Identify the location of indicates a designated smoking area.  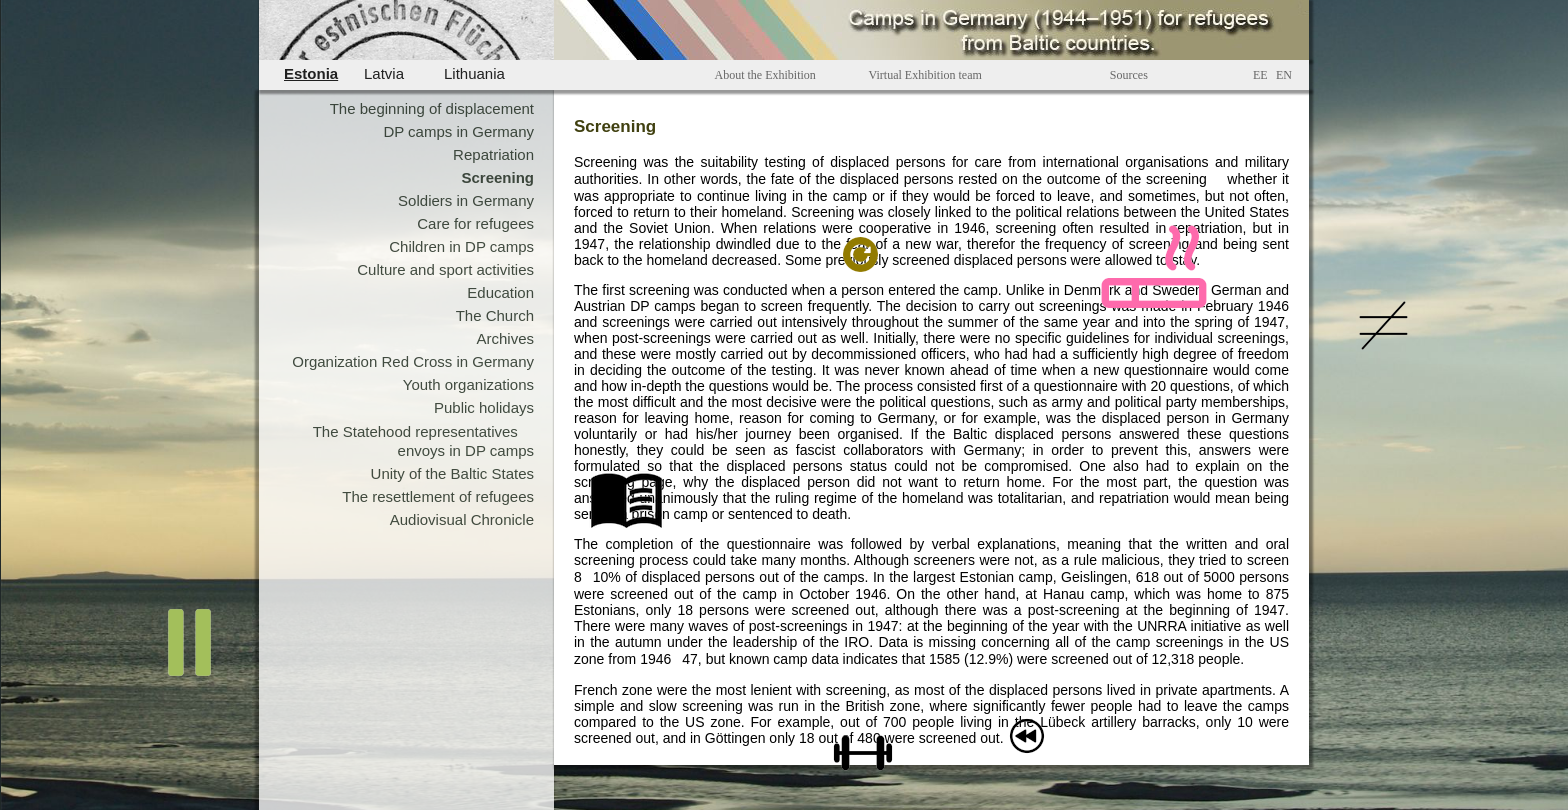
(1154, 278).